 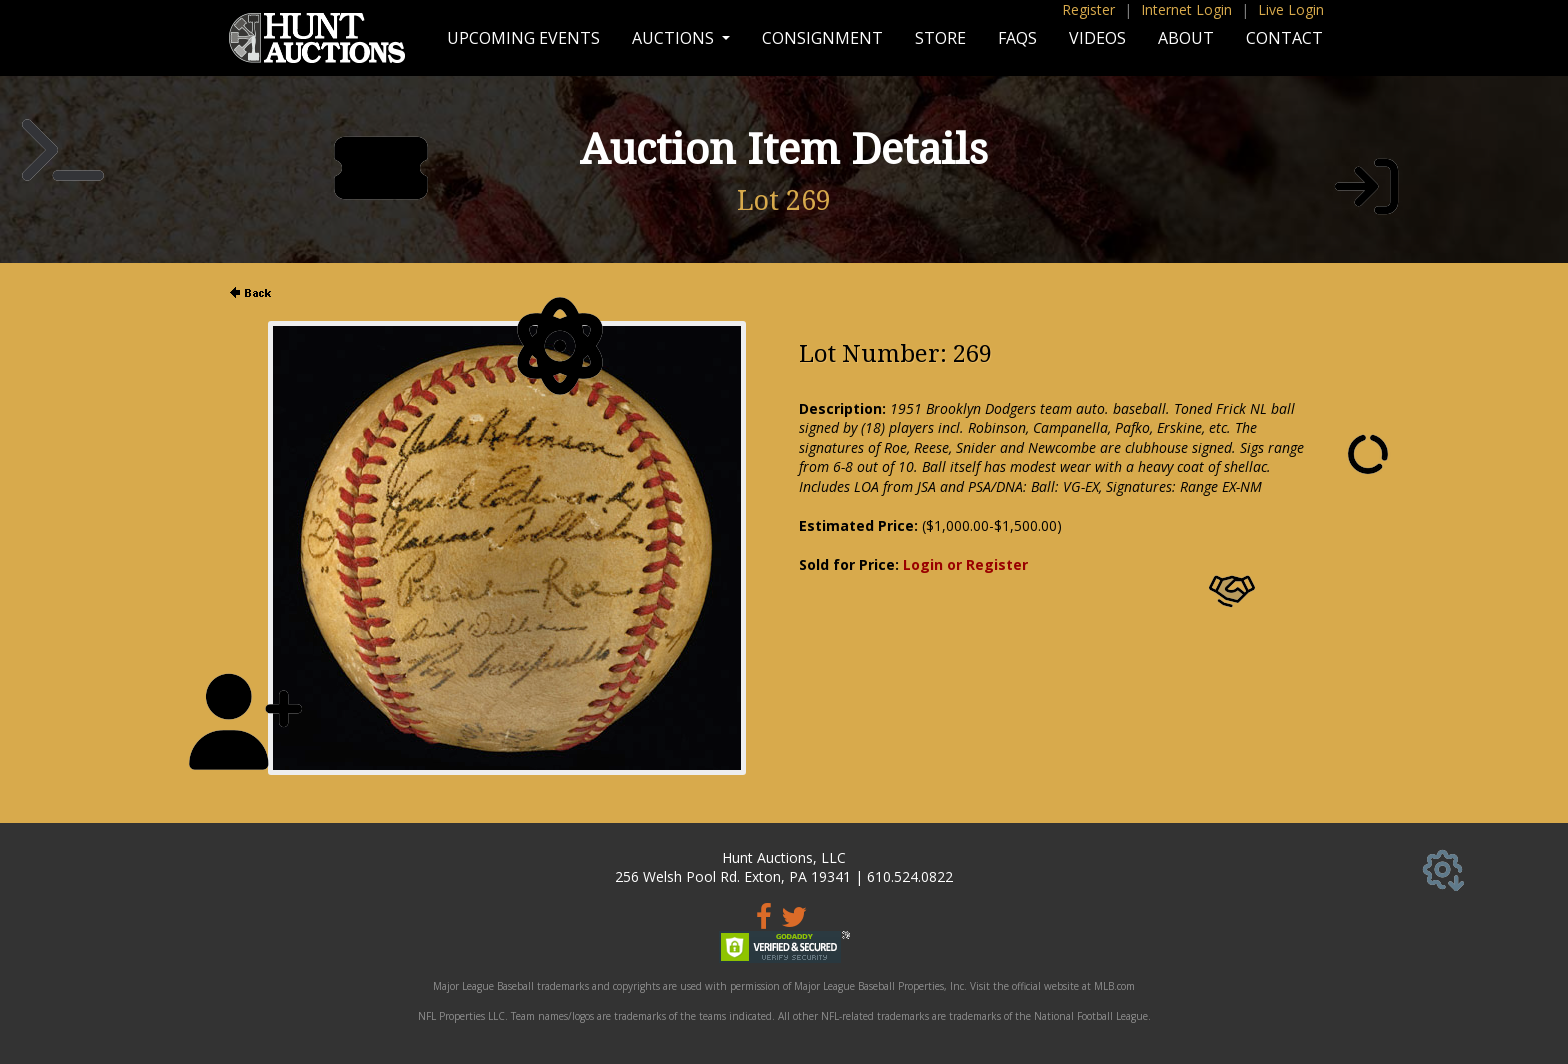 What do you see at coordinates (1366, 186) in the screenshot?
I see `log in to your account` at bounding box center [1366, 186].